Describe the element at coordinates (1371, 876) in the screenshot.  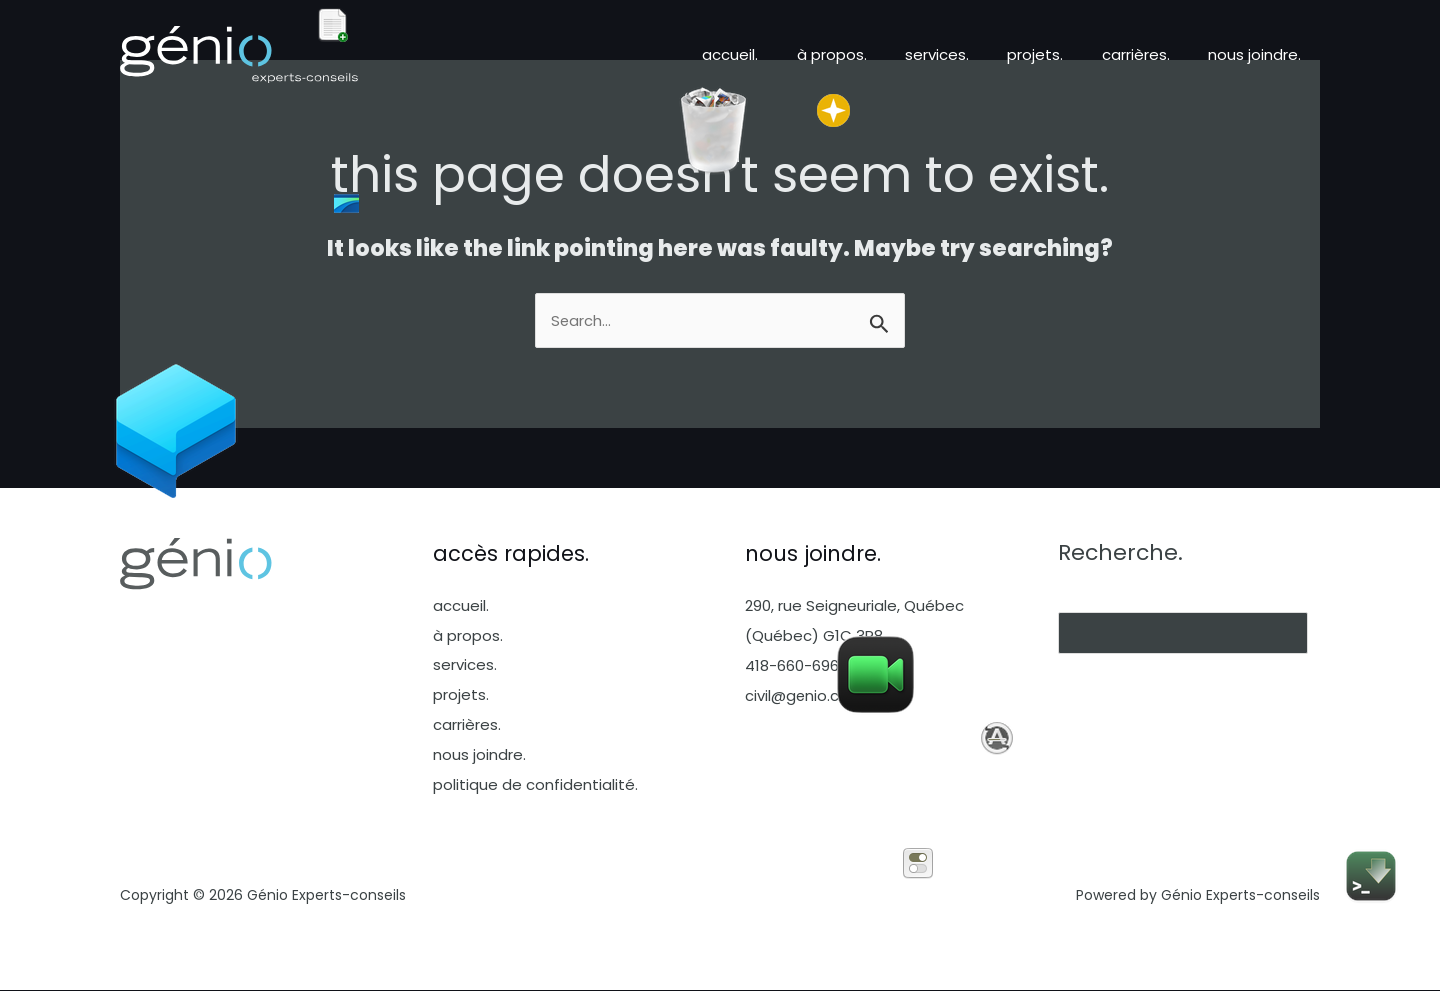
I see `open guake drop-down terminal` at that location.